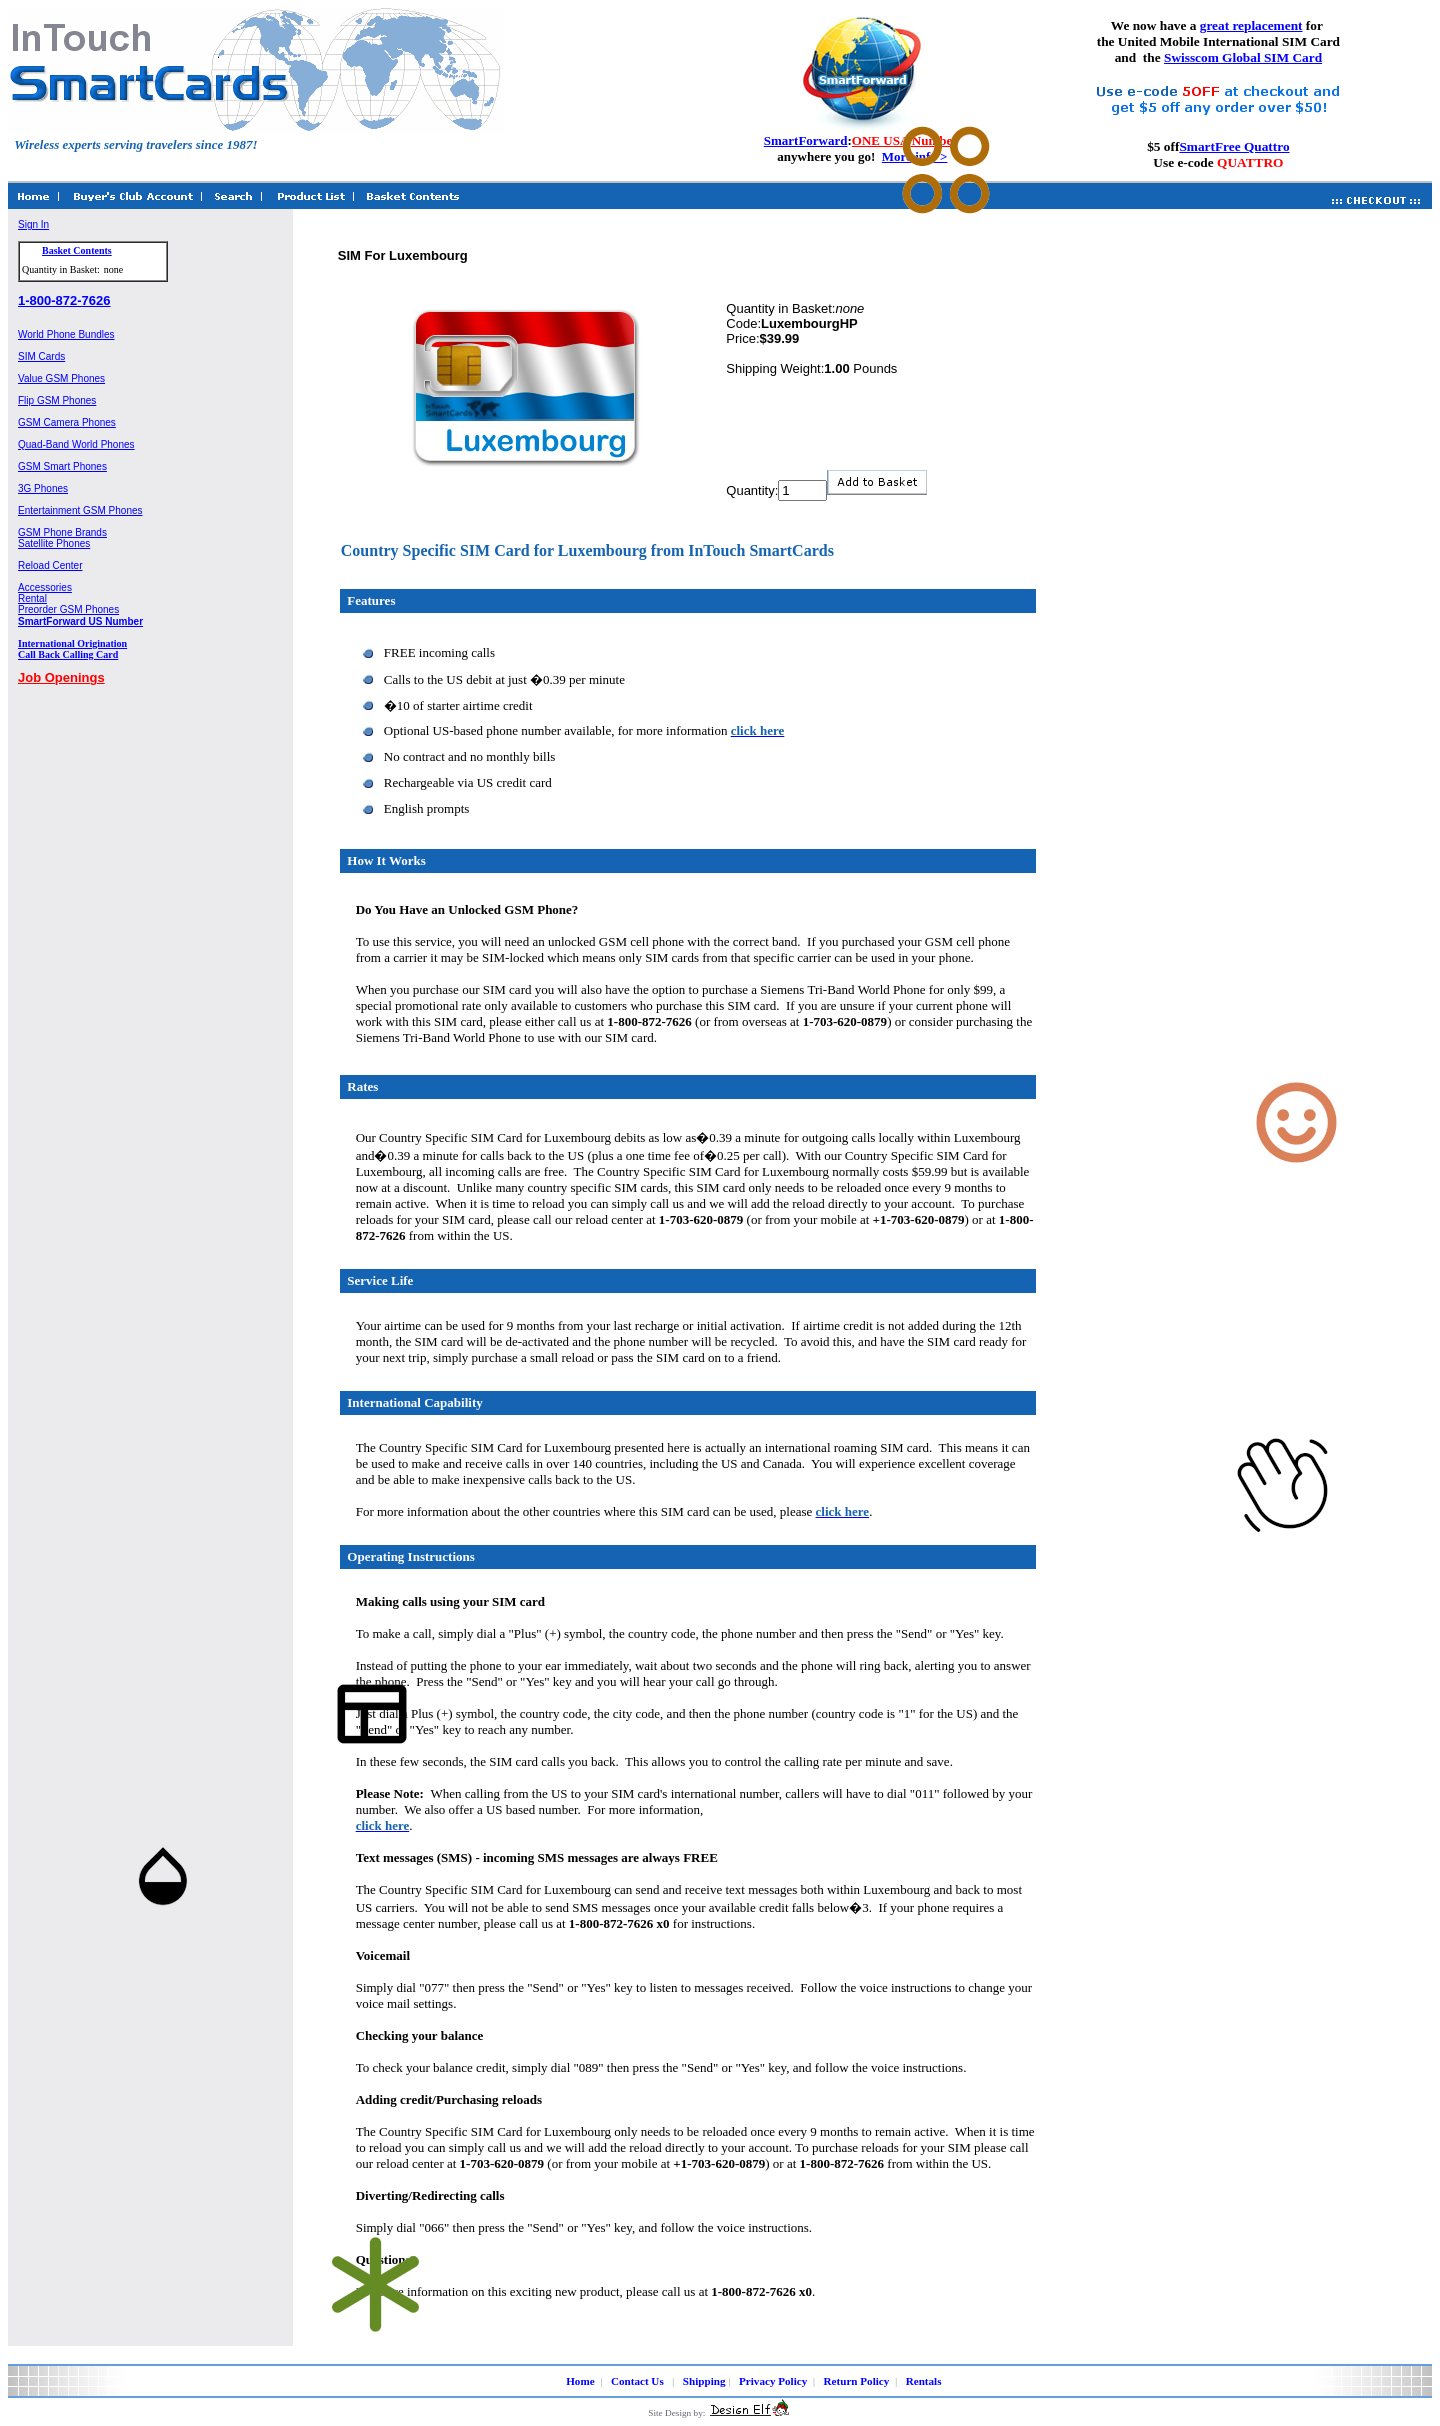 This screenshot has height=2426, width=1440. I want to click on adjust transparency or opacity settings, so click(163, 1876).